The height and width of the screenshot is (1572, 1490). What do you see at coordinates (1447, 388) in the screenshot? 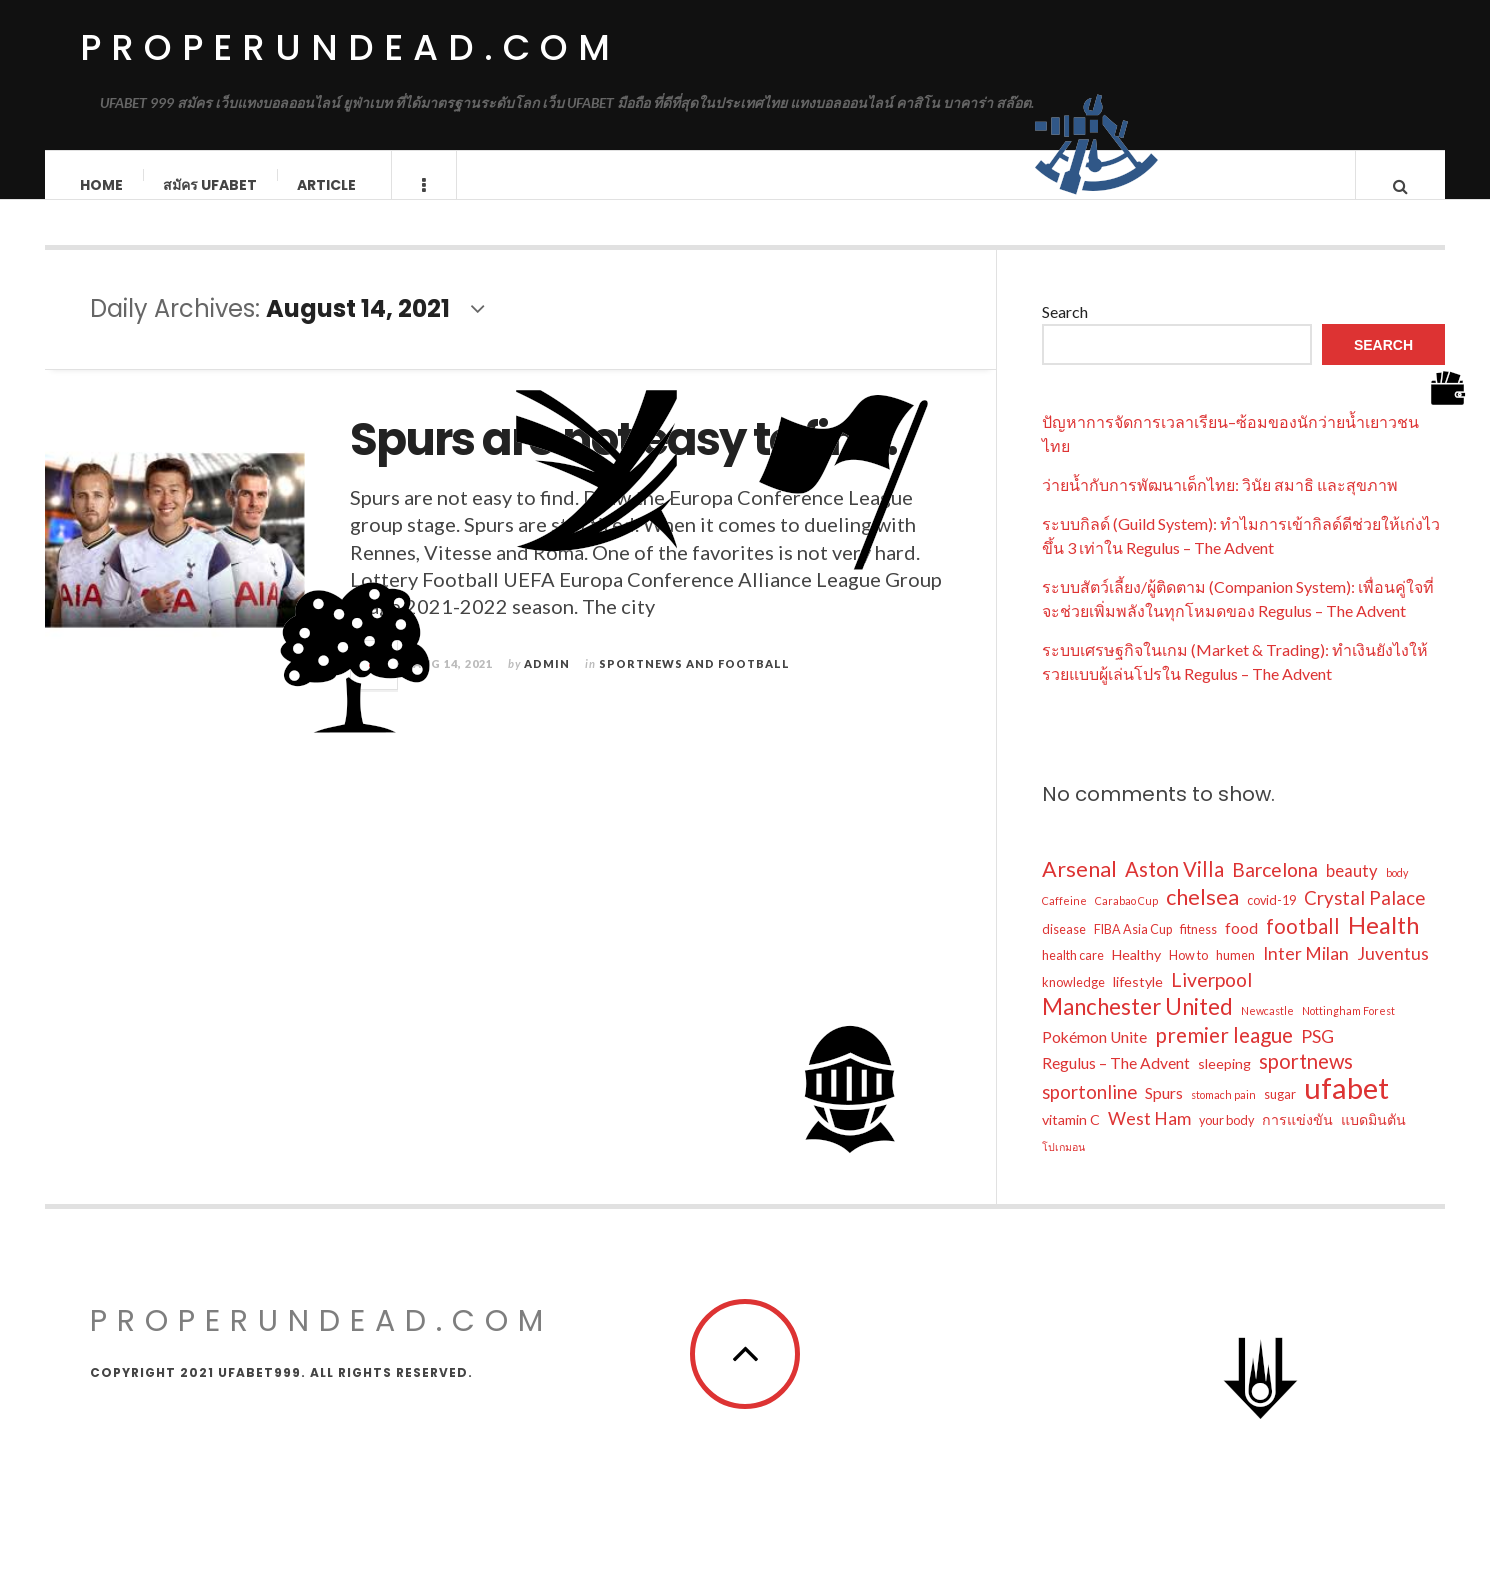
I see `access your wallet or payment methods` at bounding box center [1447, 388].